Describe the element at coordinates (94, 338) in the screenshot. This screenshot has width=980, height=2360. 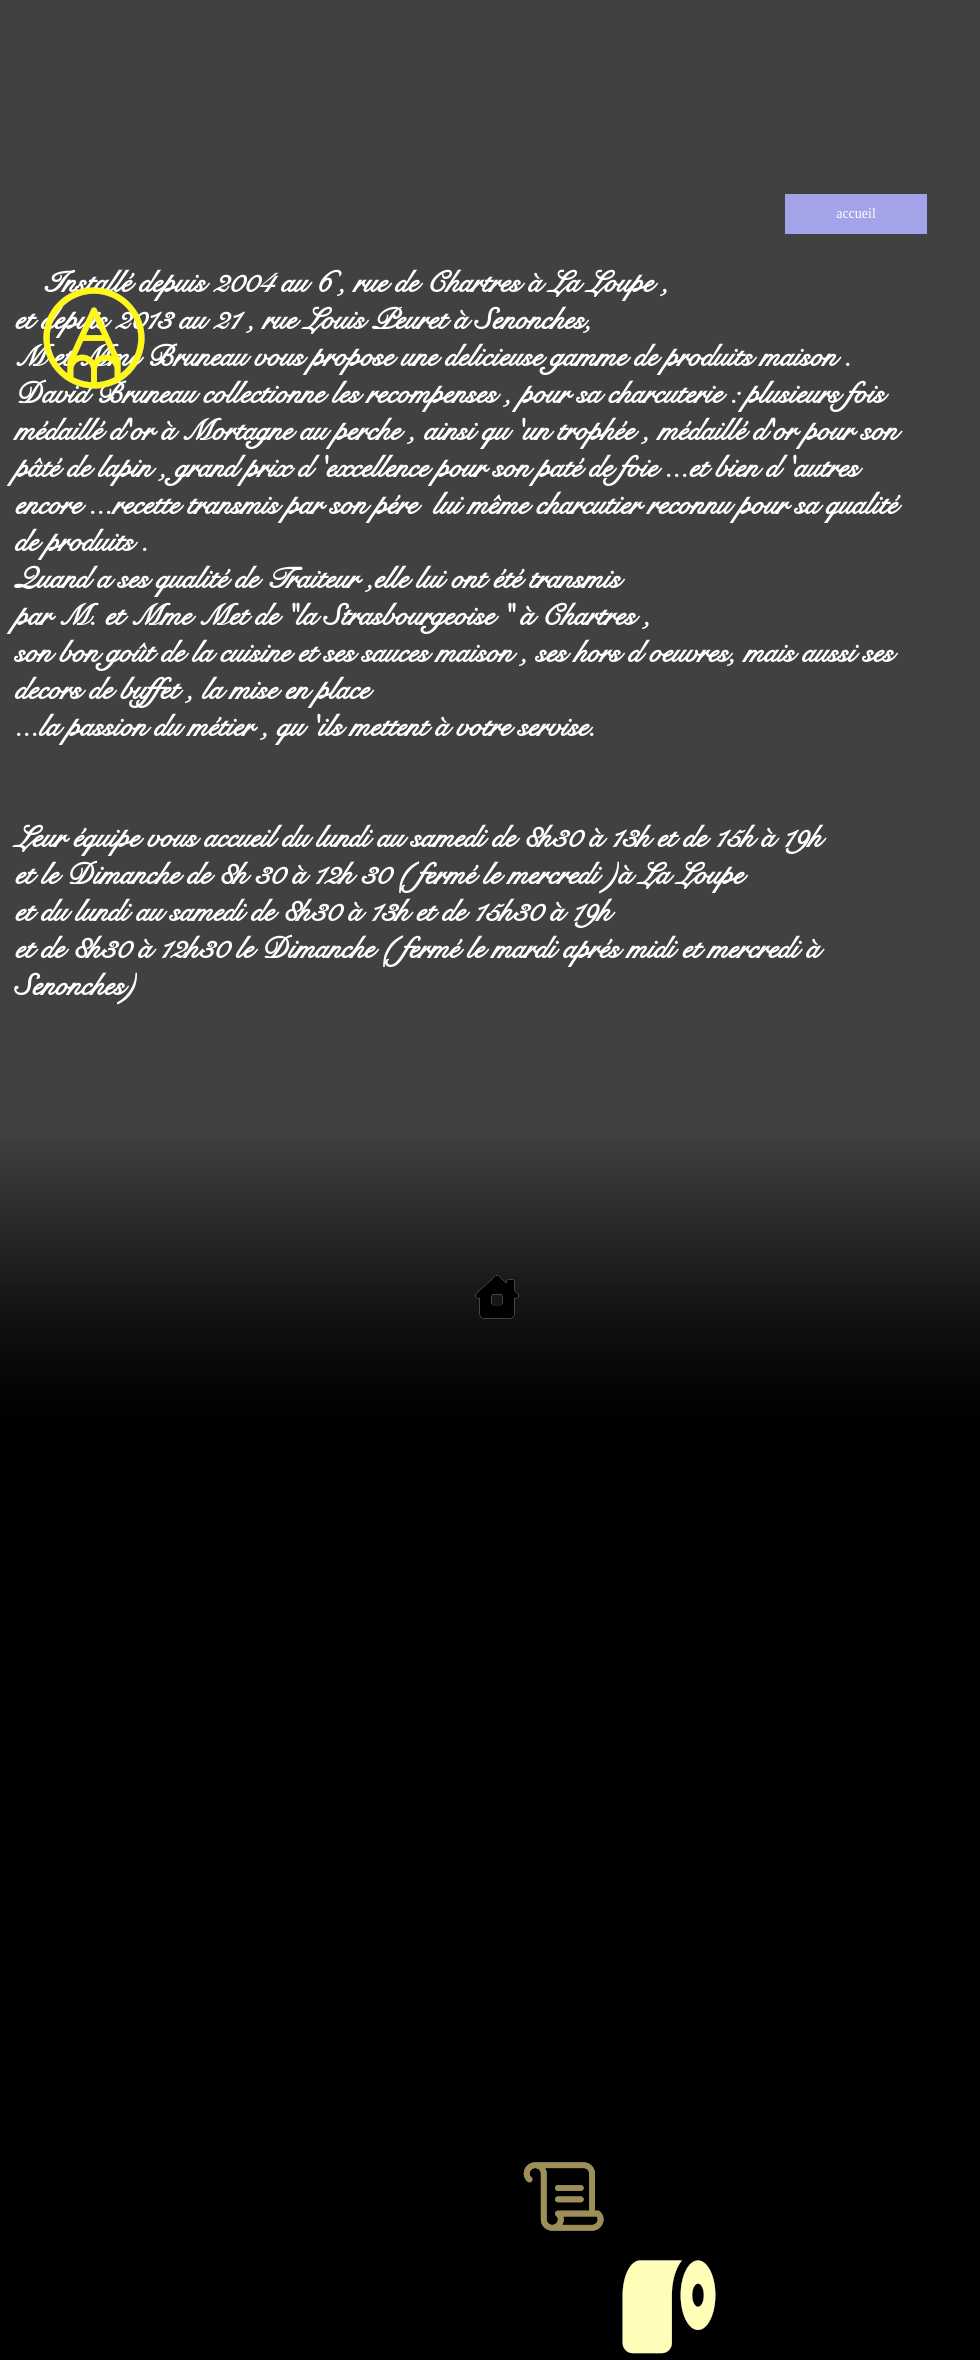
I see `edit your profile` at that location.